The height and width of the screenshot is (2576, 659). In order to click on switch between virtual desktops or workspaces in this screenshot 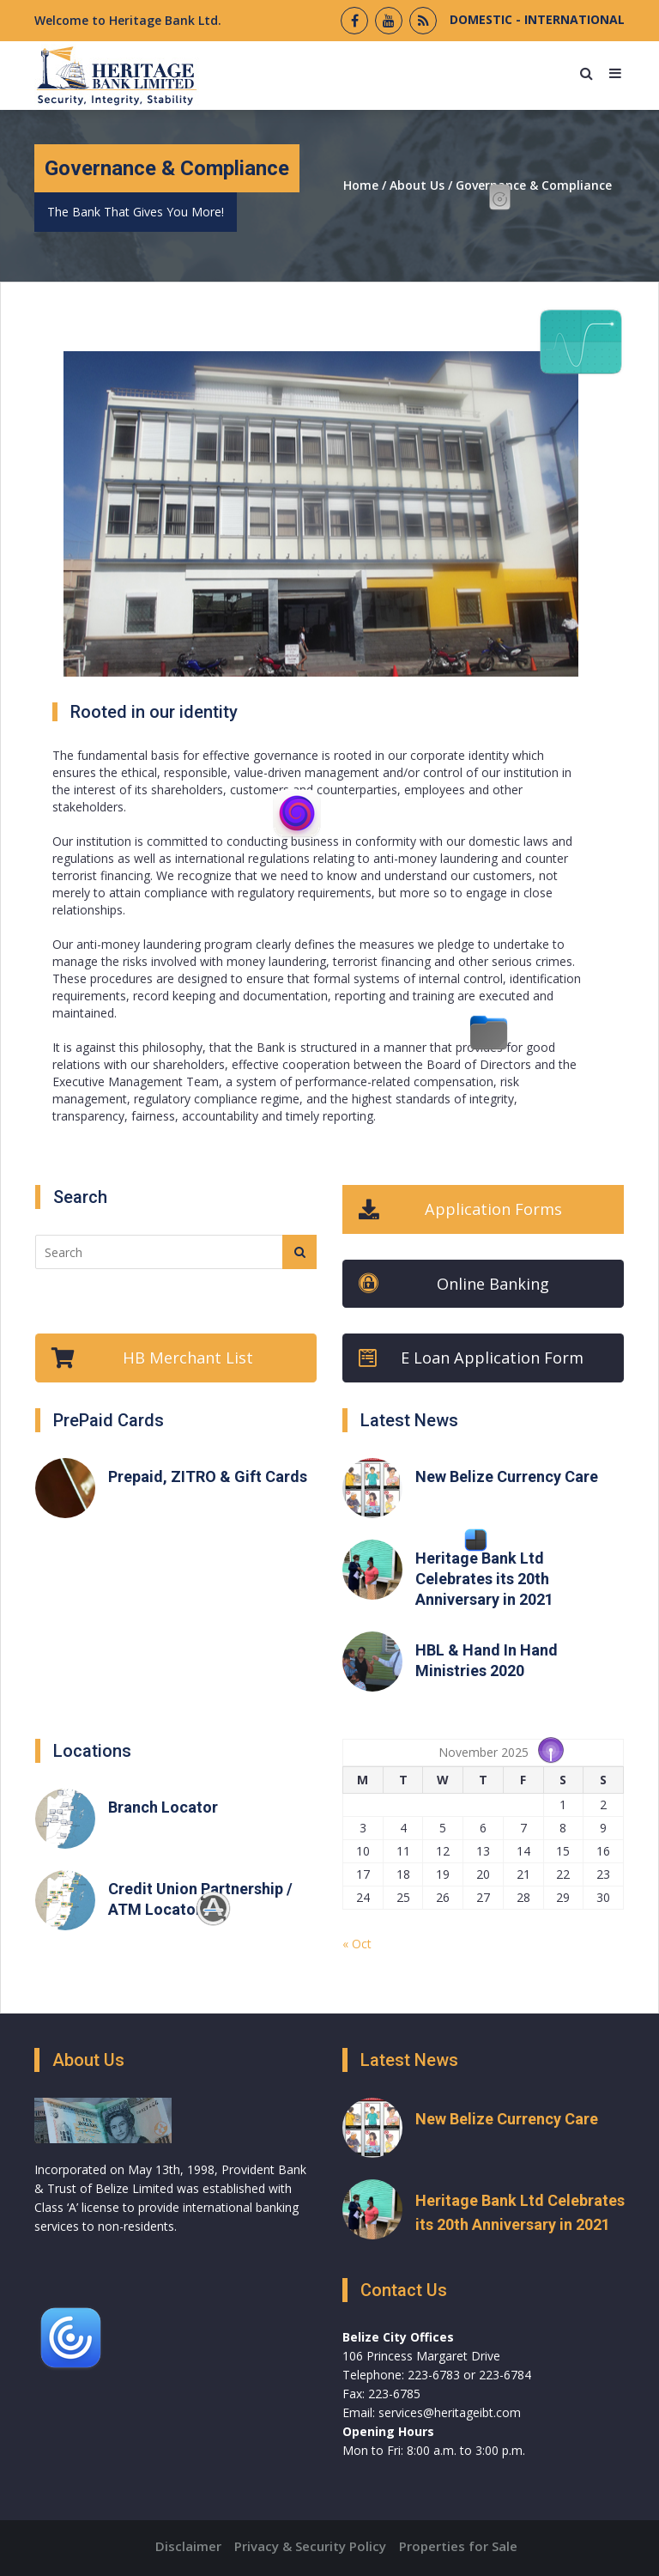, I will do `click(475, 1540)`.